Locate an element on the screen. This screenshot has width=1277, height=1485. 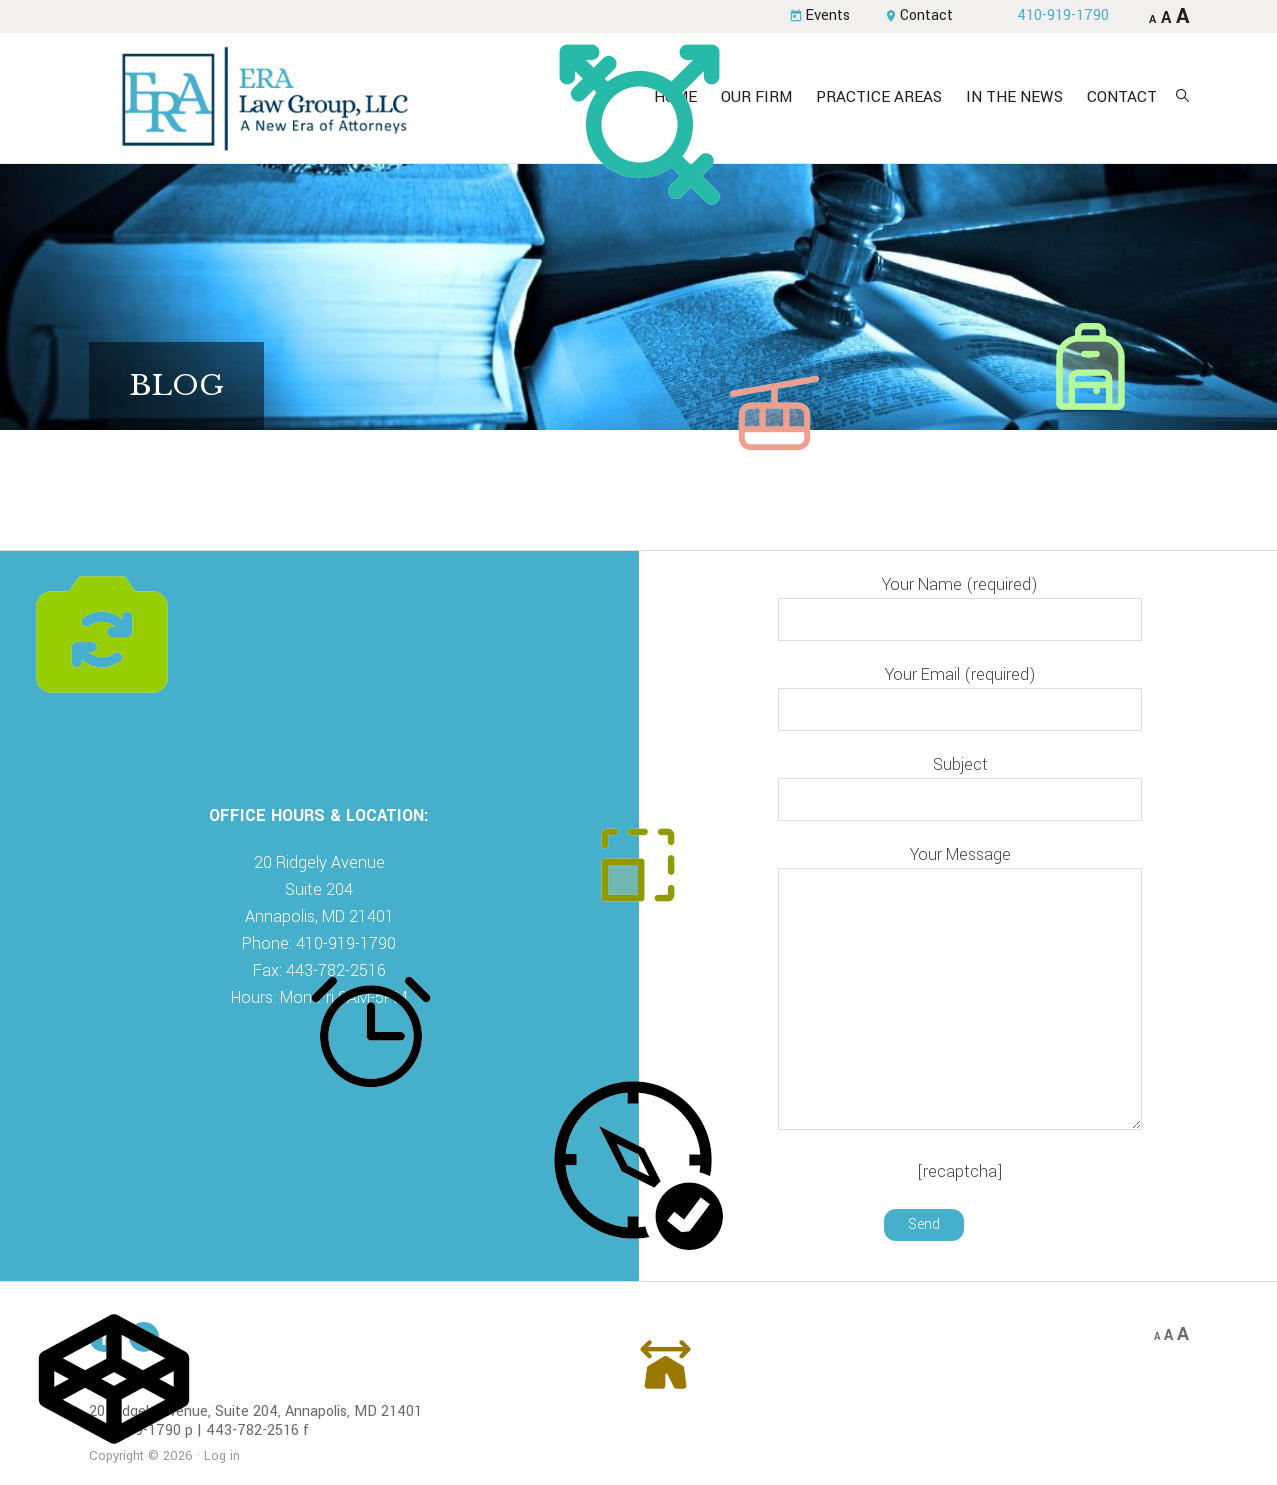
indicates transgender identity option is located at coordinates (639, 124).